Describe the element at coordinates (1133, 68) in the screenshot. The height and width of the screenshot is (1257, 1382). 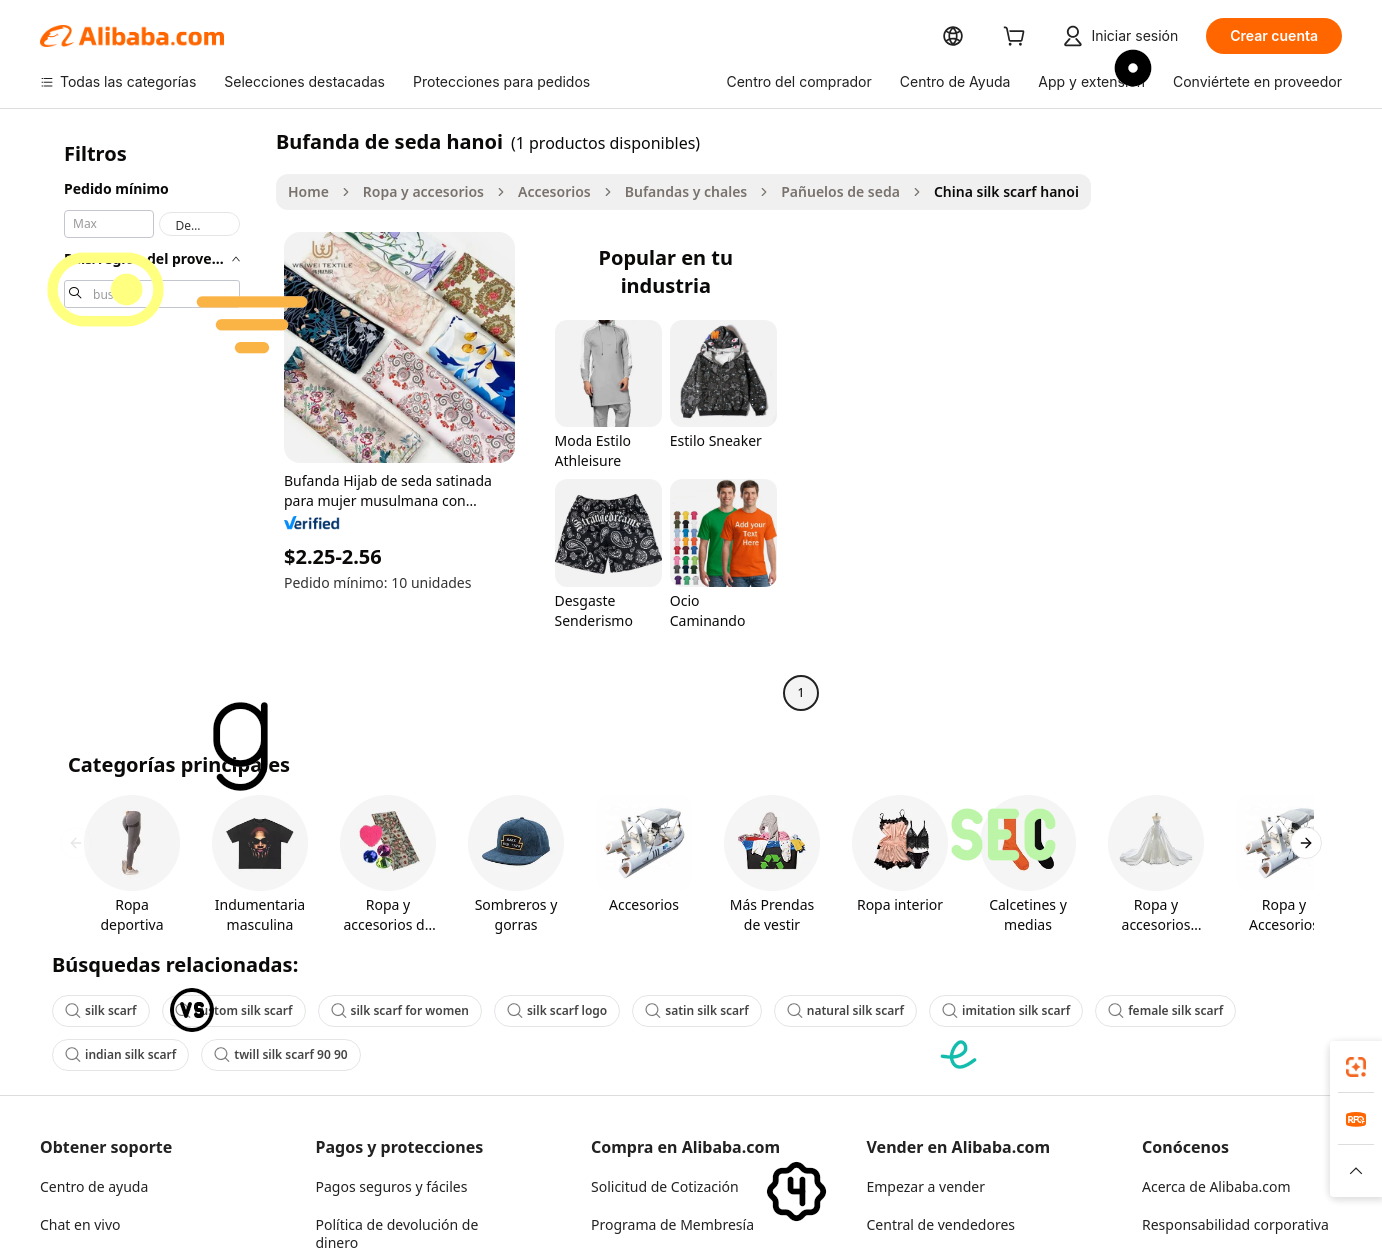
I see `indicates an unread notification or new item` at that location.